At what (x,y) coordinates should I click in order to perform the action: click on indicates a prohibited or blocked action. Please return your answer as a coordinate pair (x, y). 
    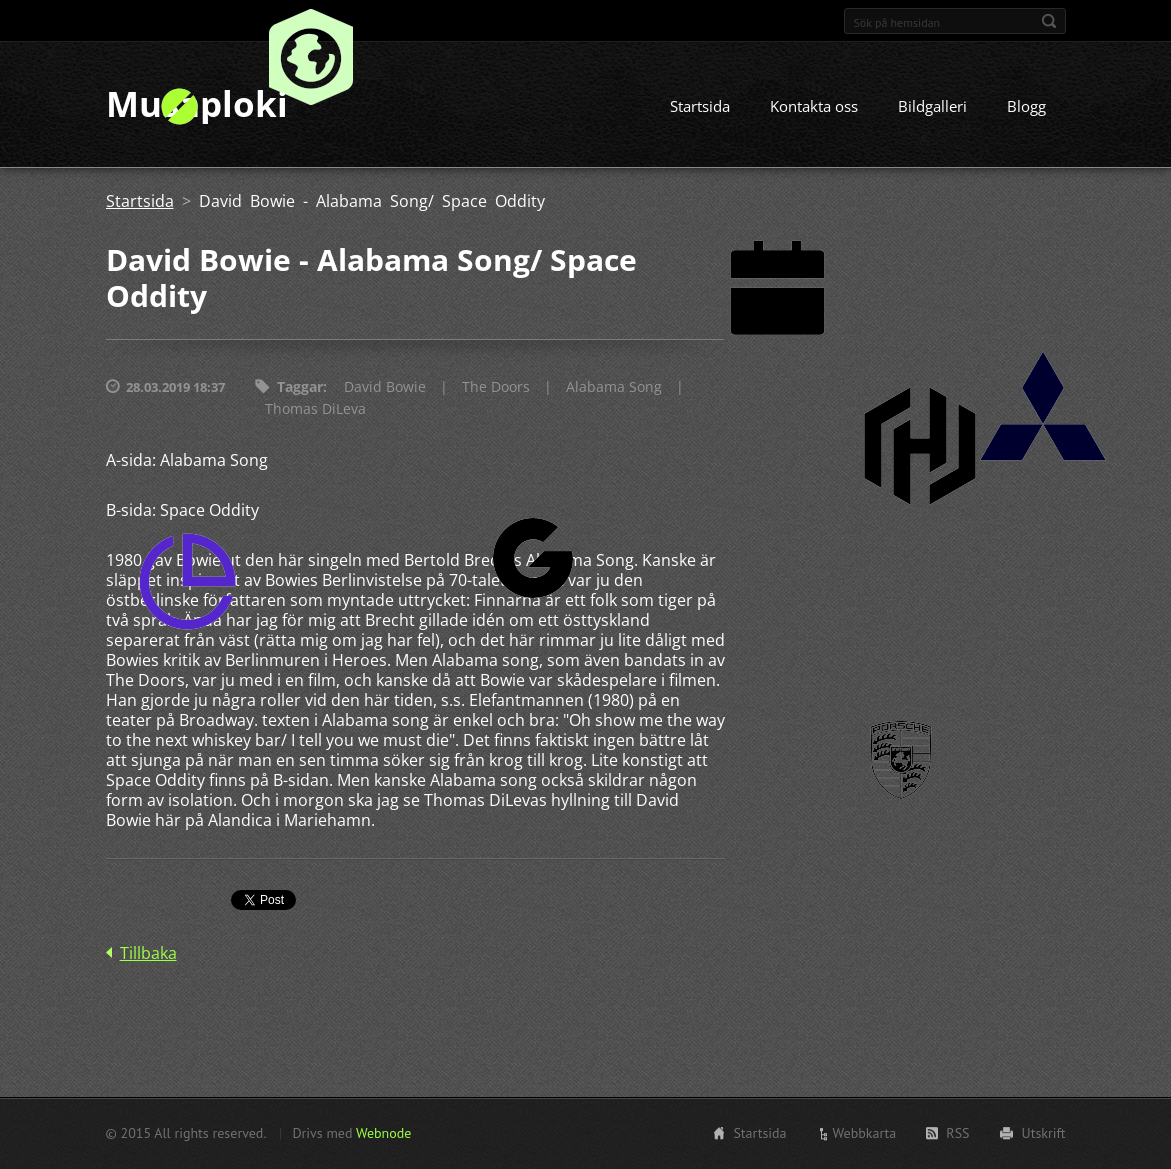
    Looking at the image, I should click on (179, 106).